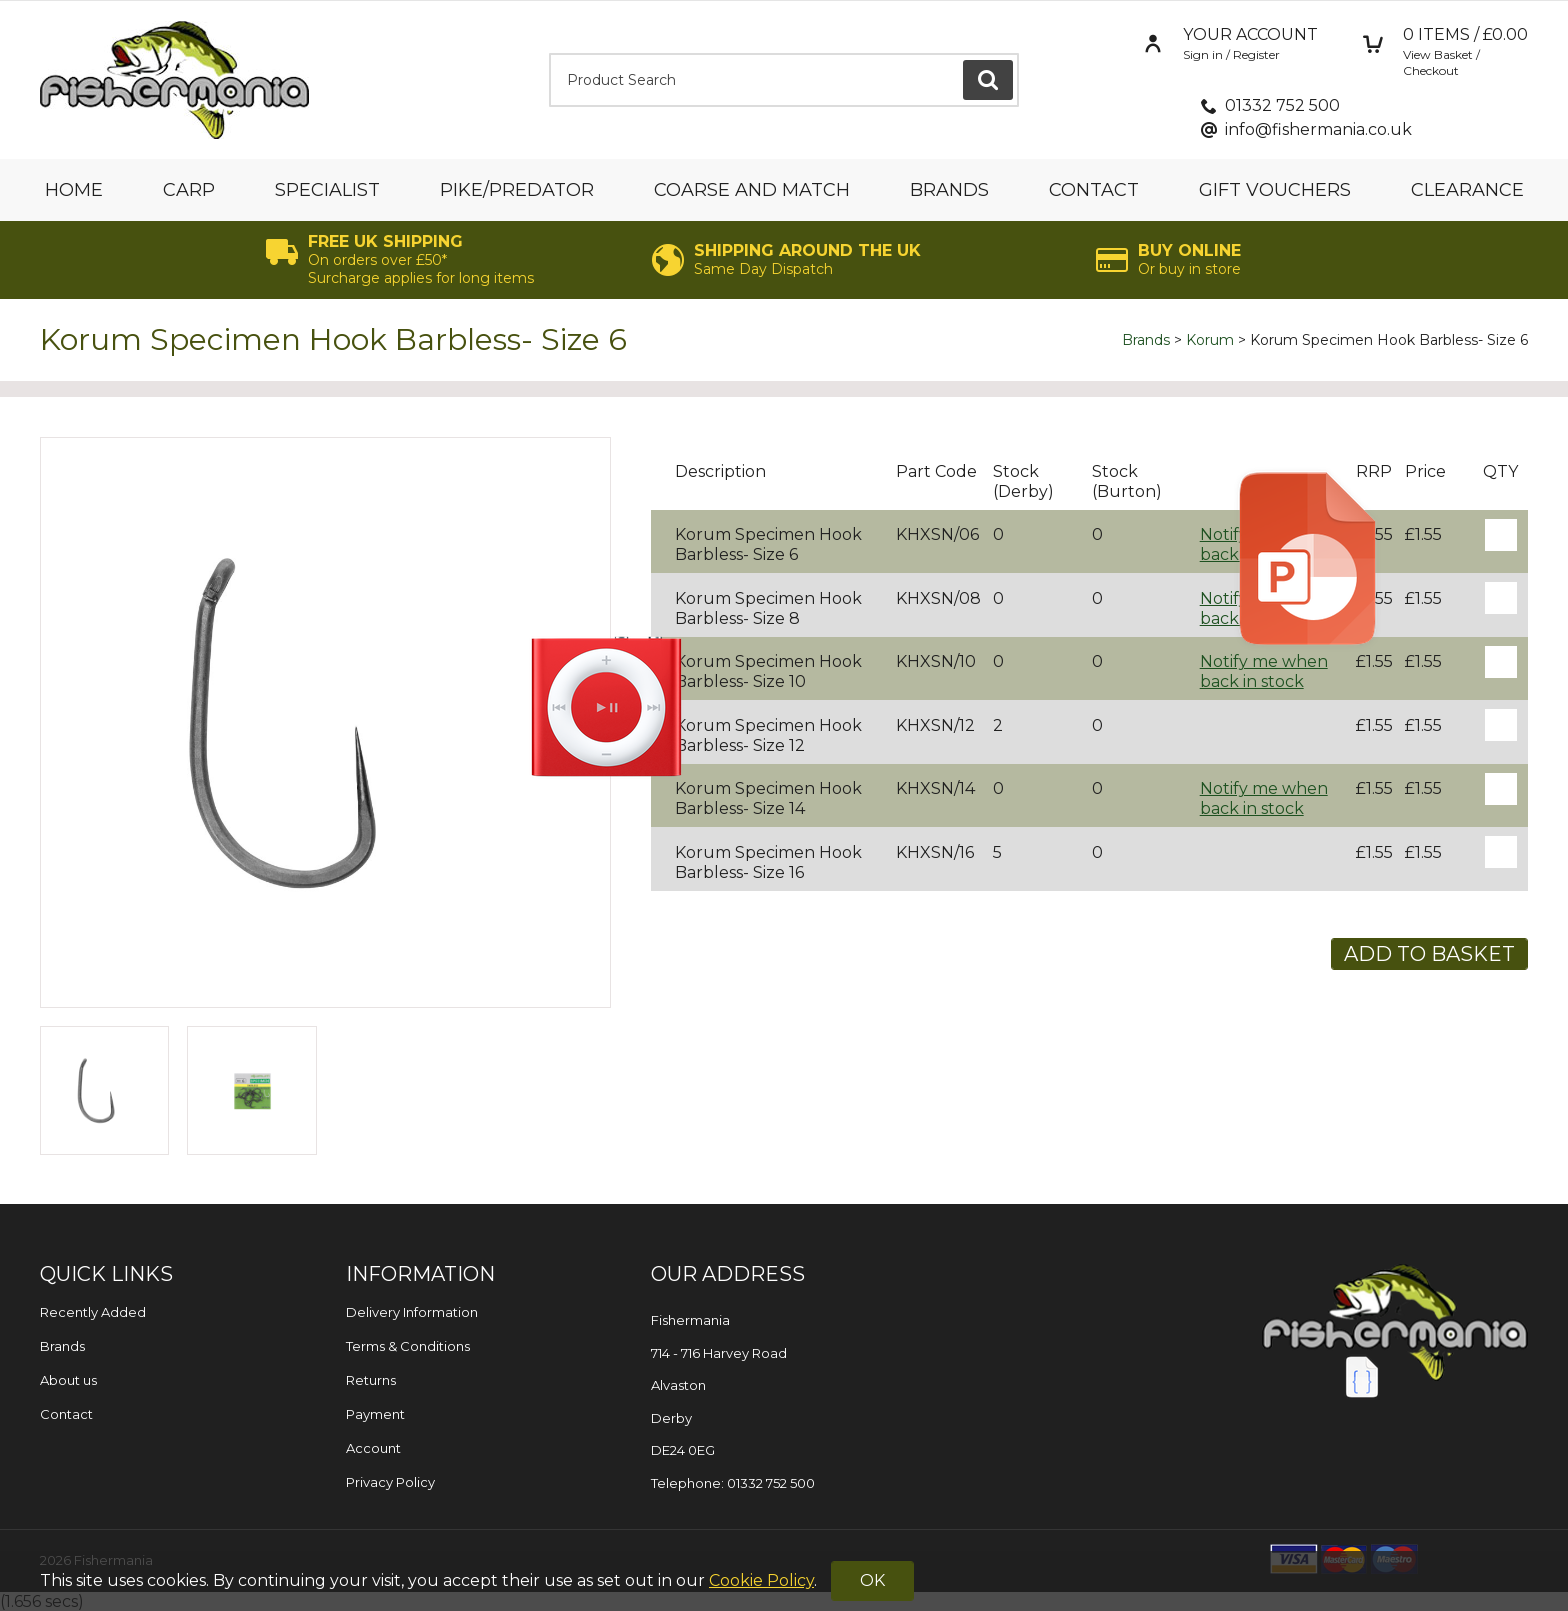 The height and width of the screenshot is (1611, 1568). Describe the element at coordinates (606, 706) in the screenshot. I see `iPod shuffle device connected` at that location.